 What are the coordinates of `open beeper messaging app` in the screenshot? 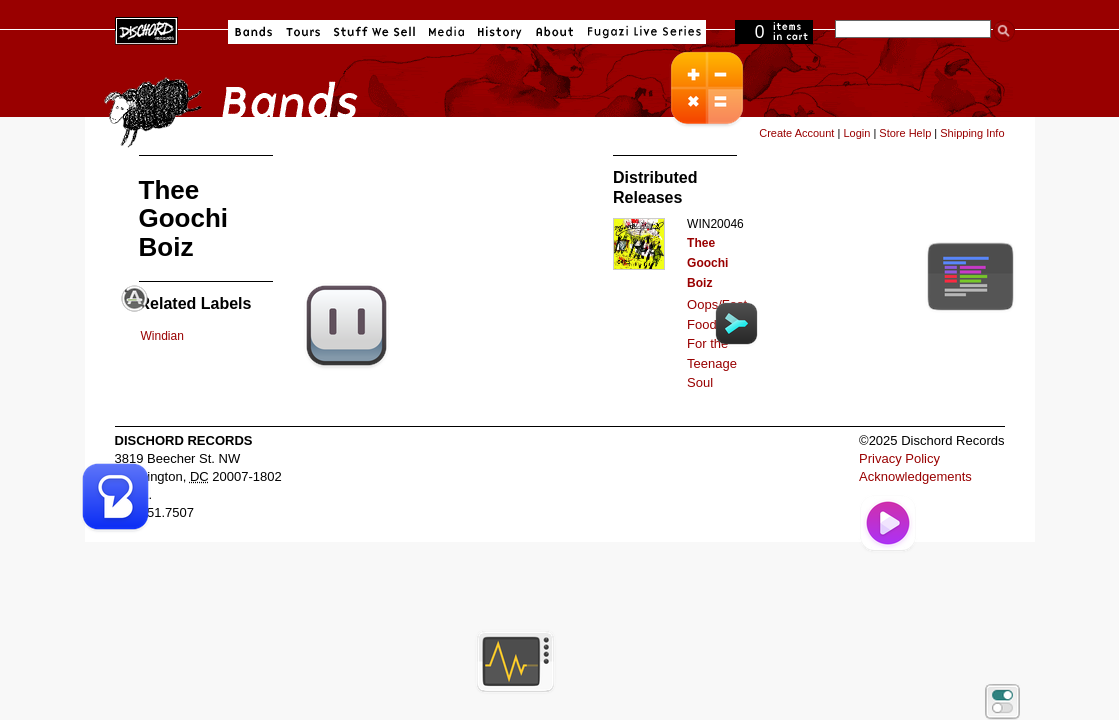 It's located at (115, 496).